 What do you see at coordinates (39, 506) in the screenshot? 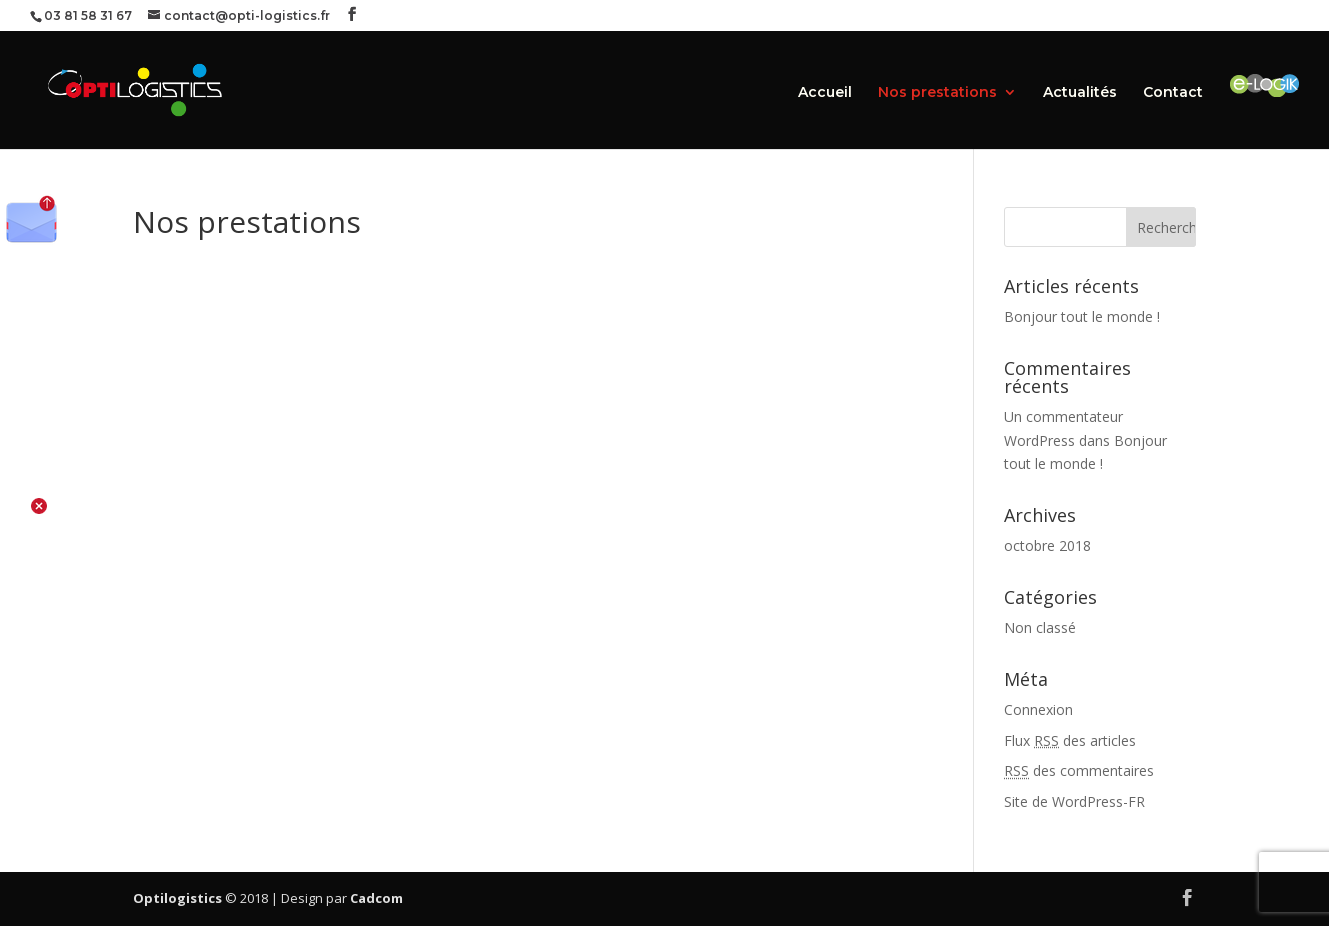
I see `close or exit the application` at bounding box center [39, 506].